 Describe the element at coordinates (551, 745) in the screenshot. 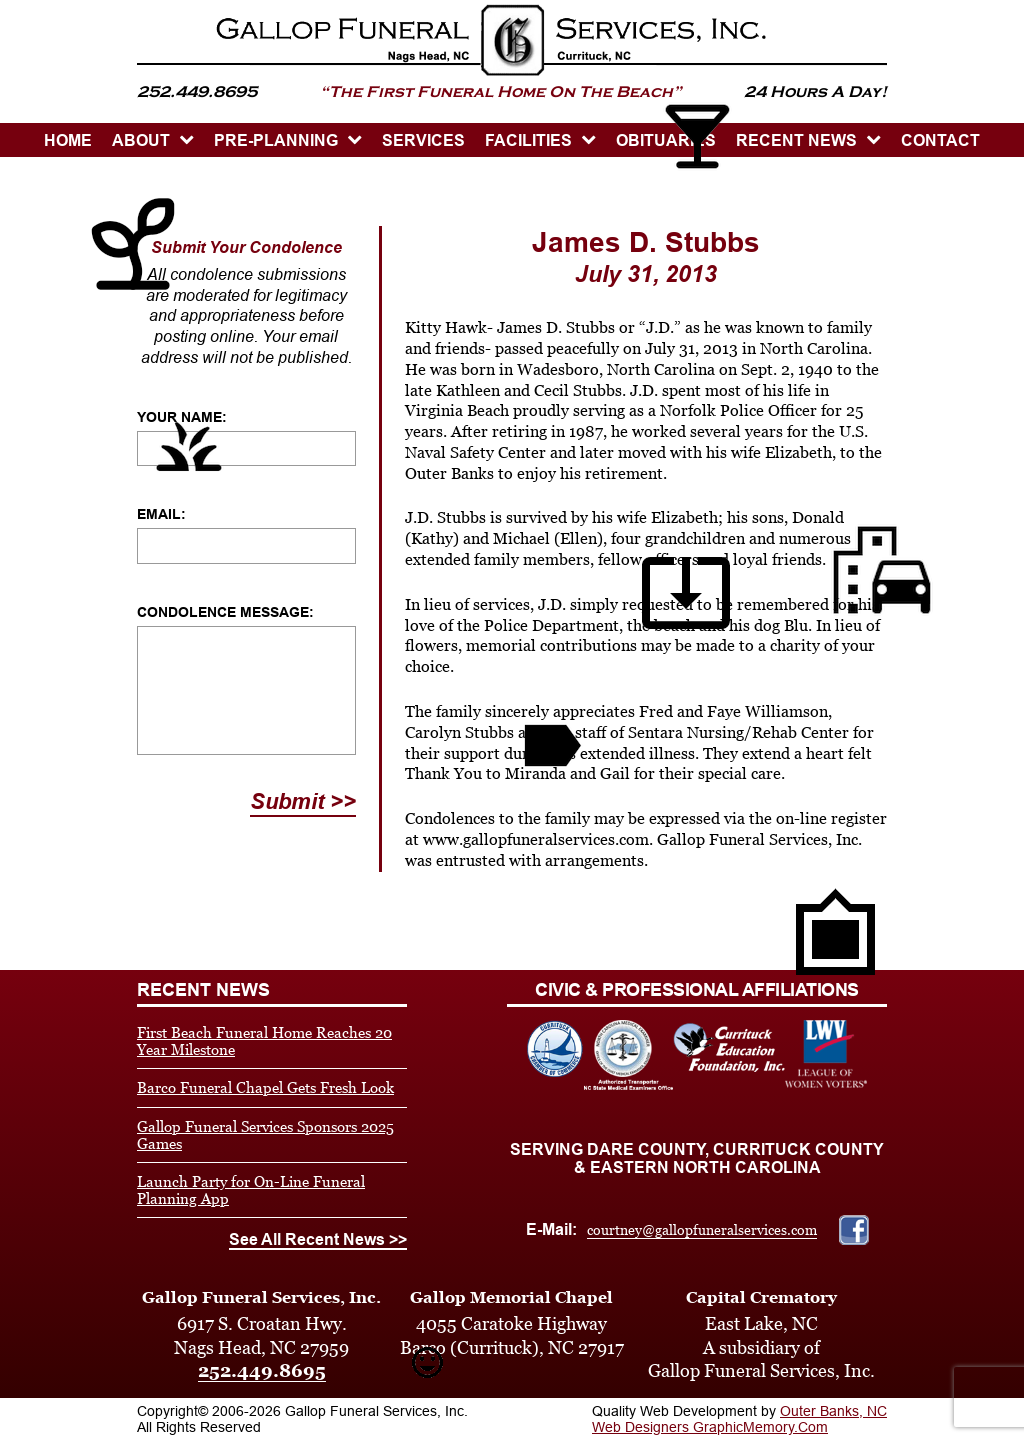

I see `add or manage labels for organization` at that location.